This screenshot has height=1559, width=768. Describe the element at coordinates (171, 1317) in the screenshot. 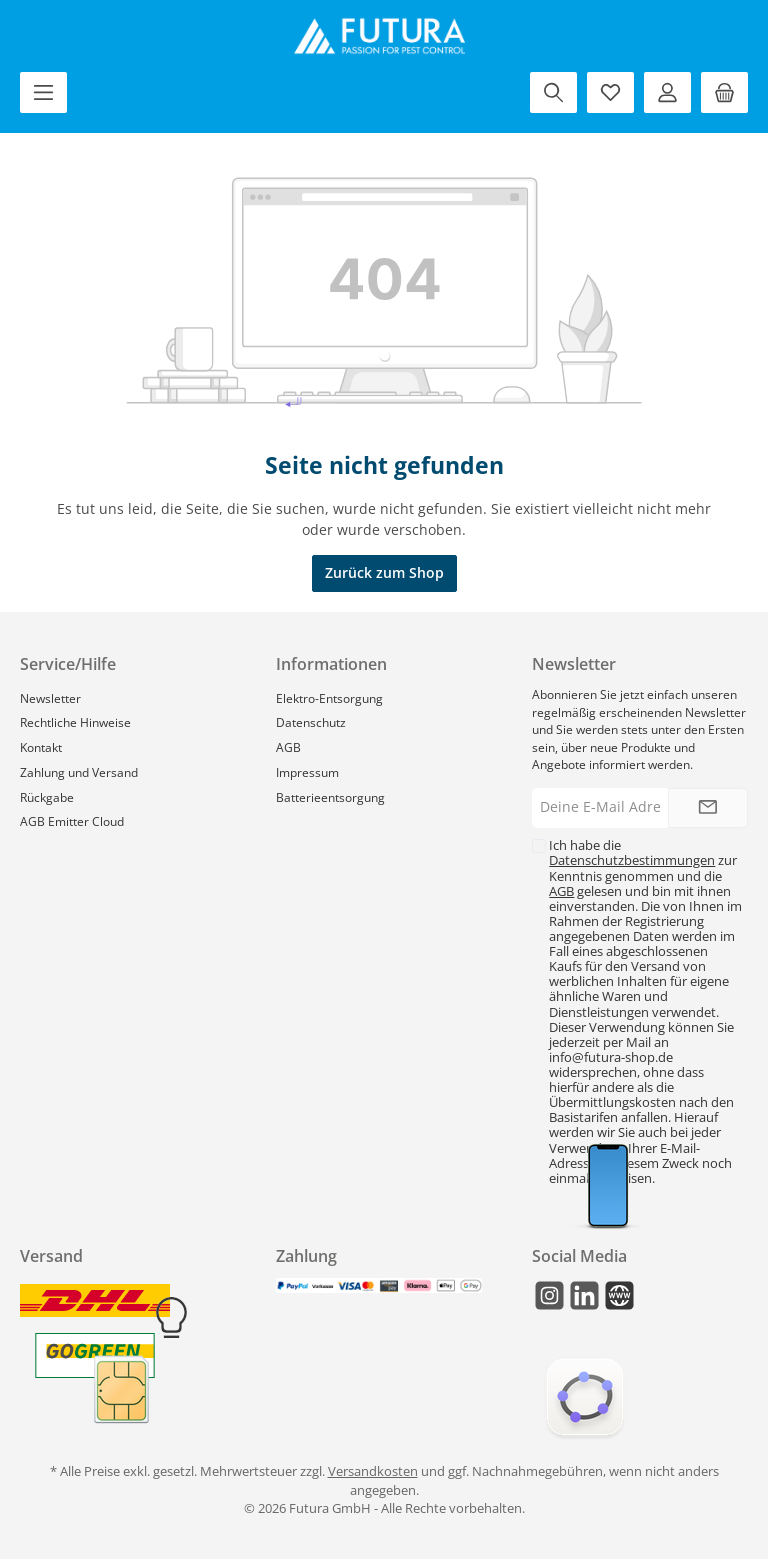

I see `view music suggestions and recommendations` at that location.